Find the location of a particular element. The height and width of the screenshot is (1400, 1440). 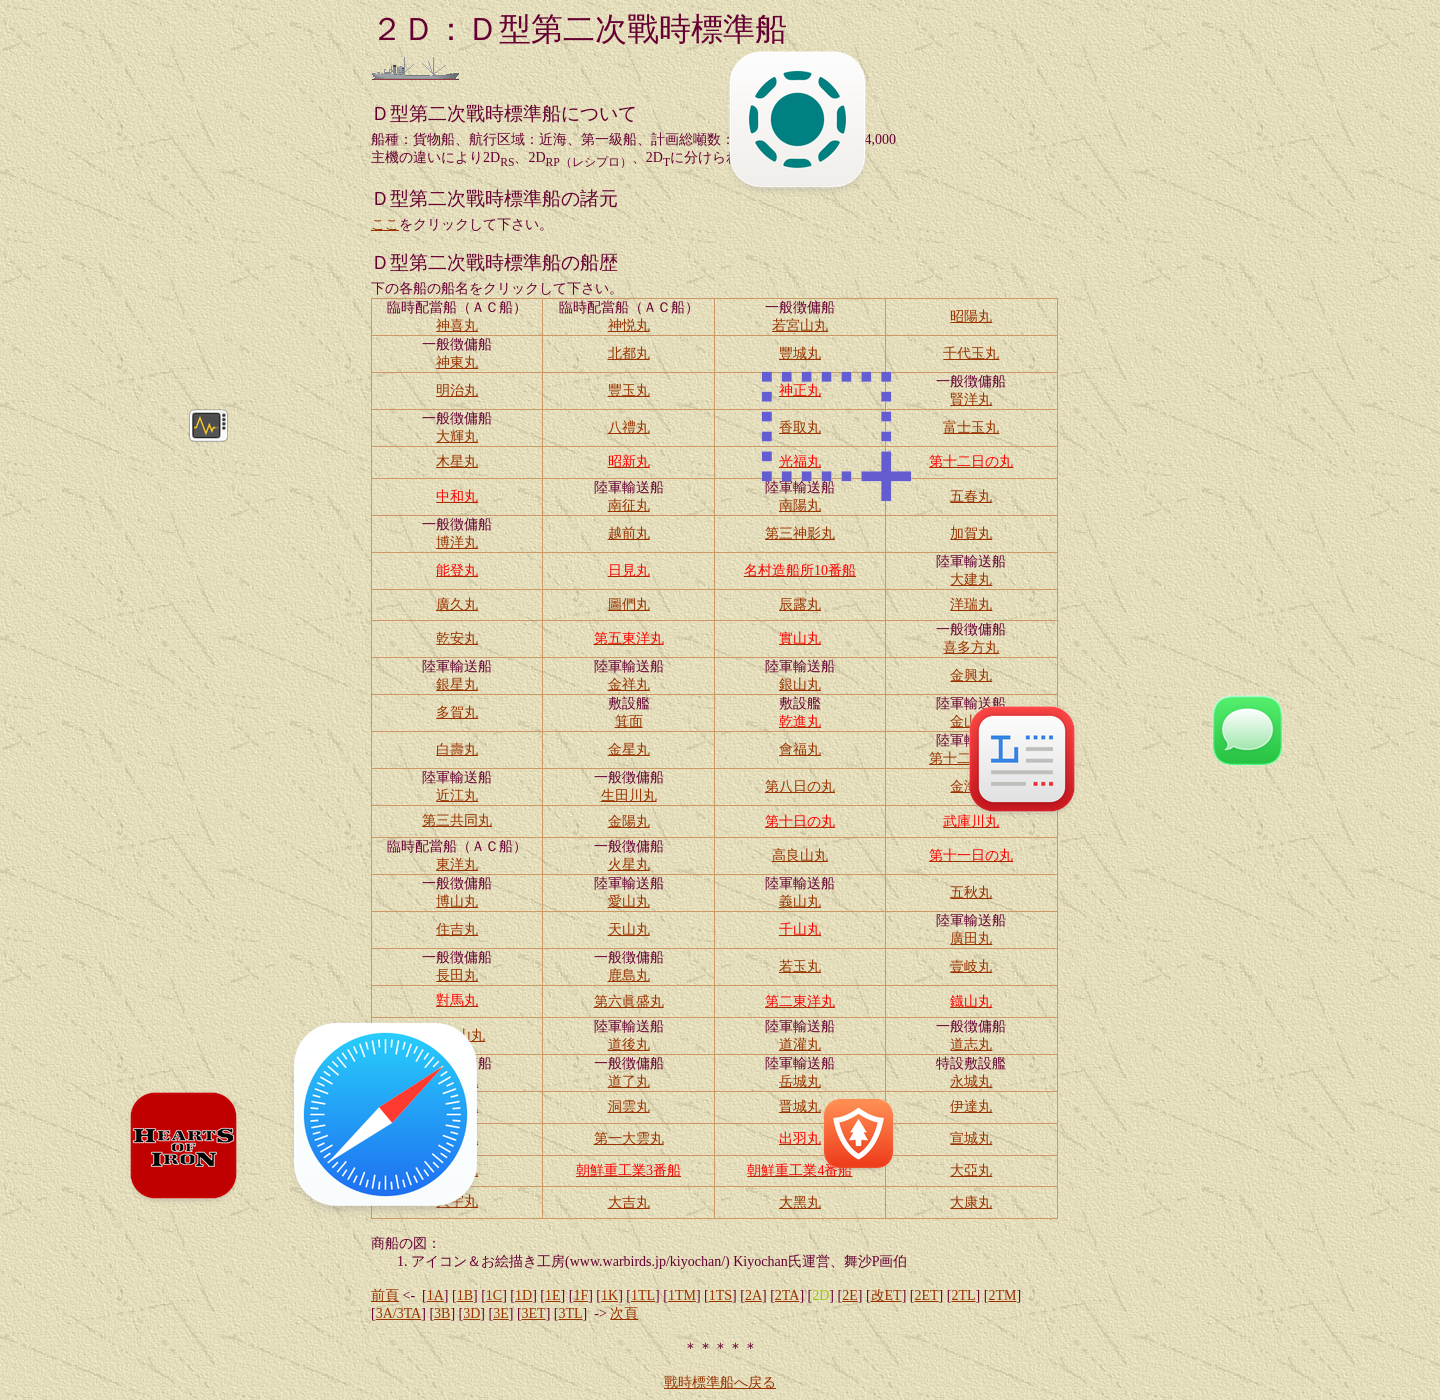

launch Hearts of Iron game is located at coordinates (183, 1145).